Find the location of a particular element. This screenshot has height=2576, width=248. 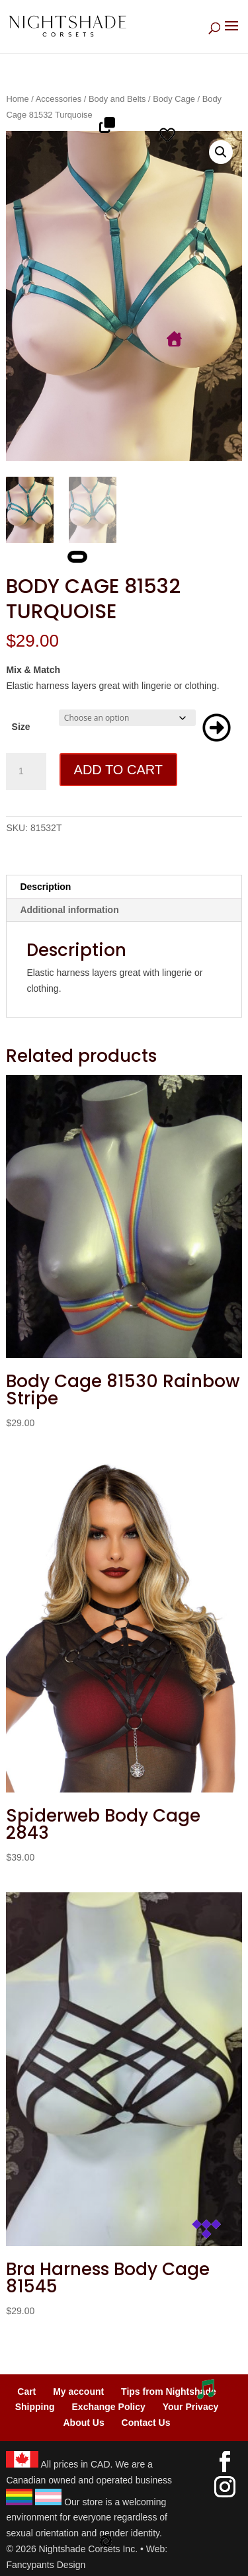

open tidal music streaming app is located at coordinates (206, 2229).